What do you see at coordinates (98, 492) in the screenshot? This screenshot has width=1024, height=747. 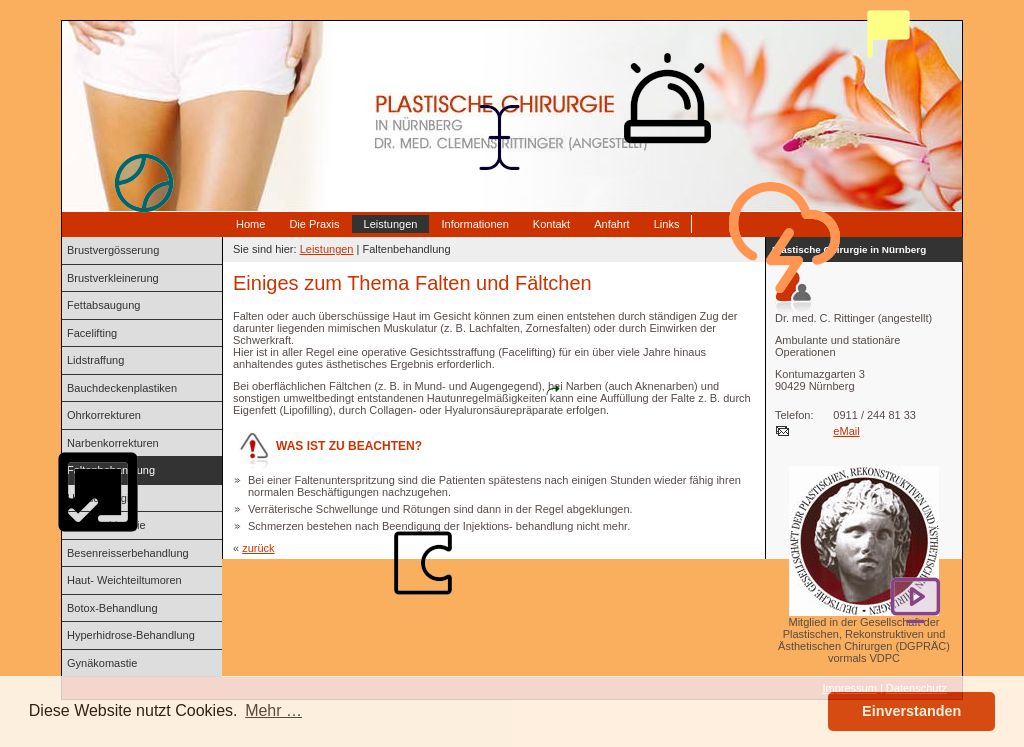 I see `mark task as complete` at bounding box center [98, 492].